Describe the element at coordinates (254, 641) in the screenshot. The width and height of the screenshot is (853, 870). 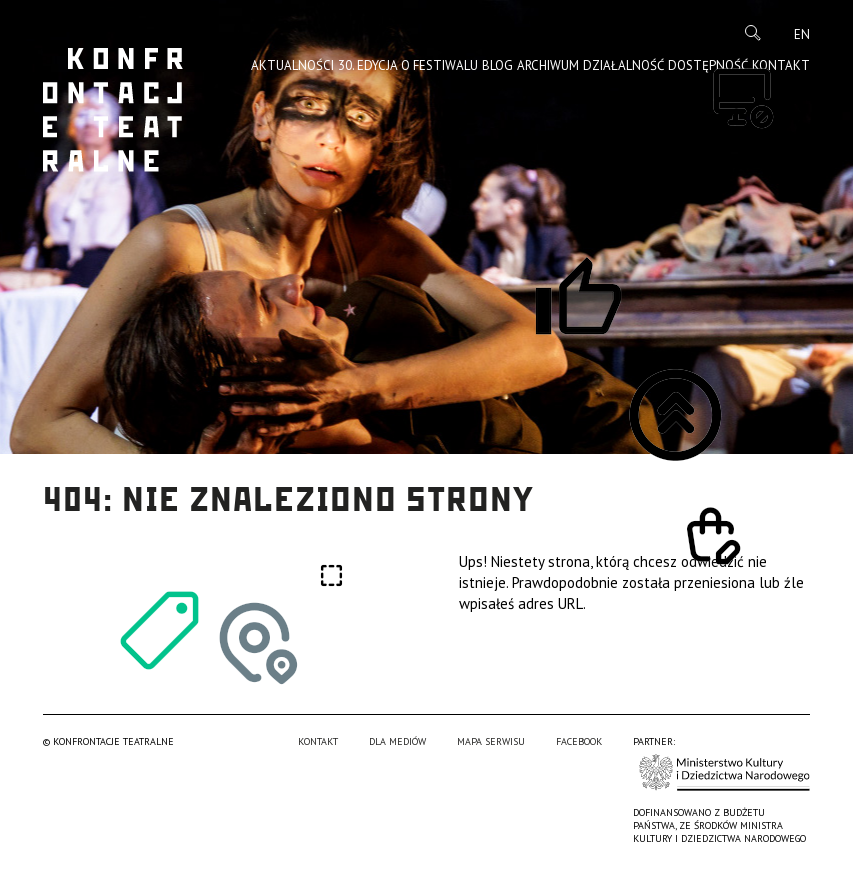
I see `add a new location pin` at that location.